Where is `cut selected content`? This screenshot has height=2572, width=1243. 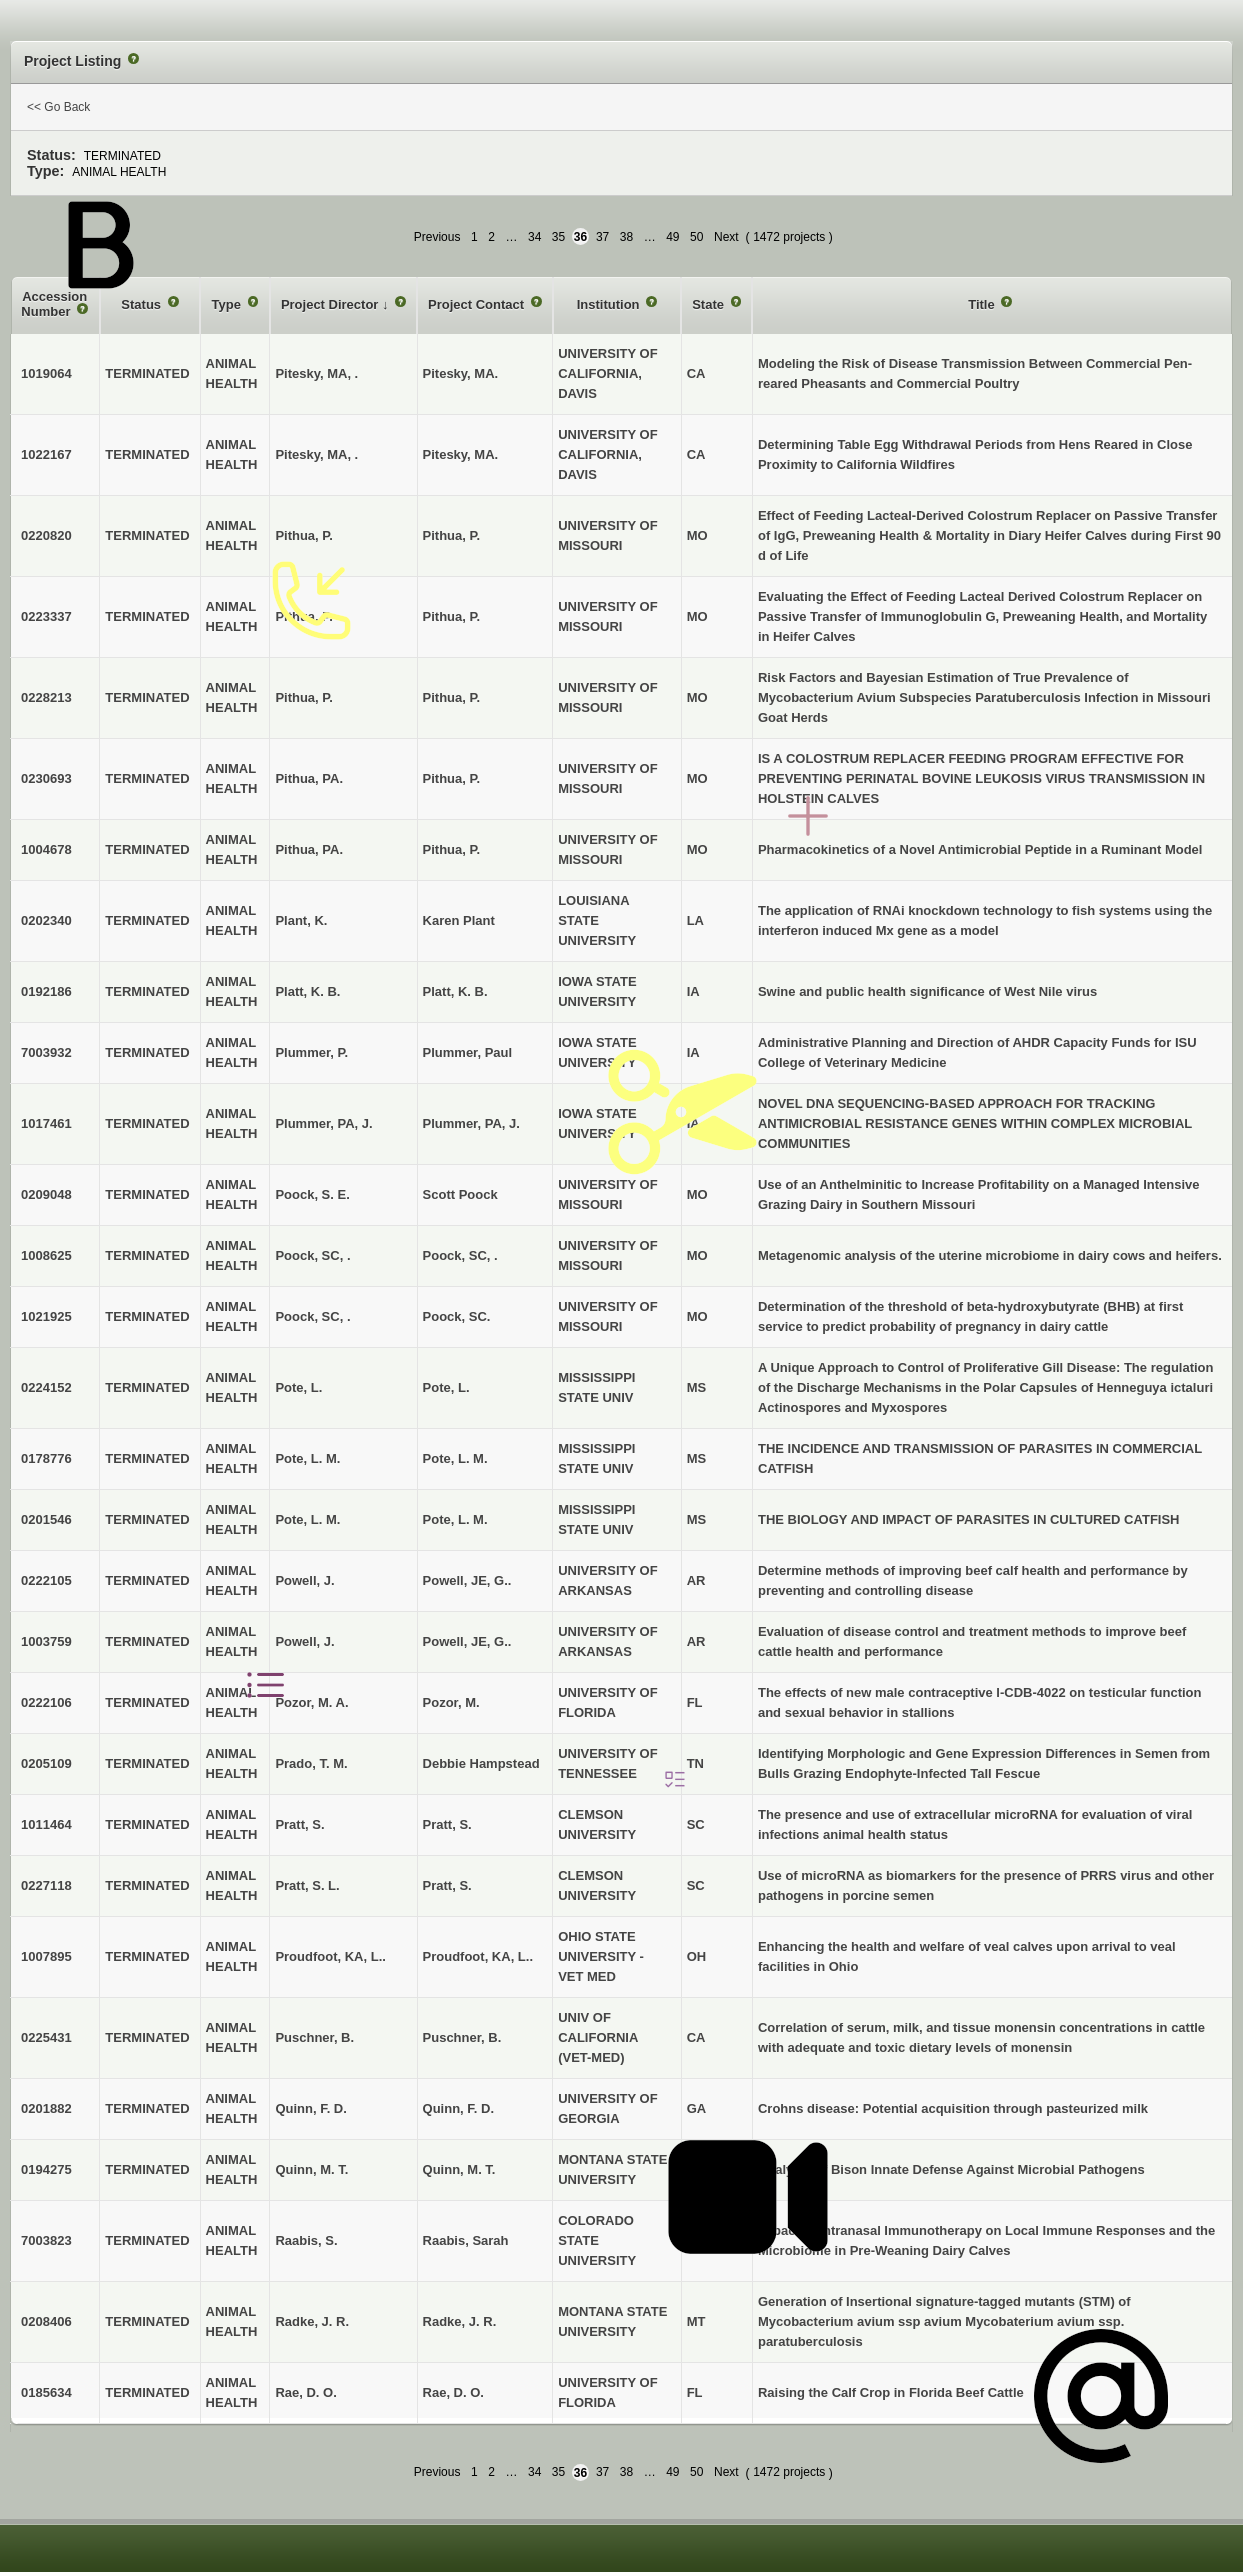 cut selected content is located at coordinates (681, 1112).